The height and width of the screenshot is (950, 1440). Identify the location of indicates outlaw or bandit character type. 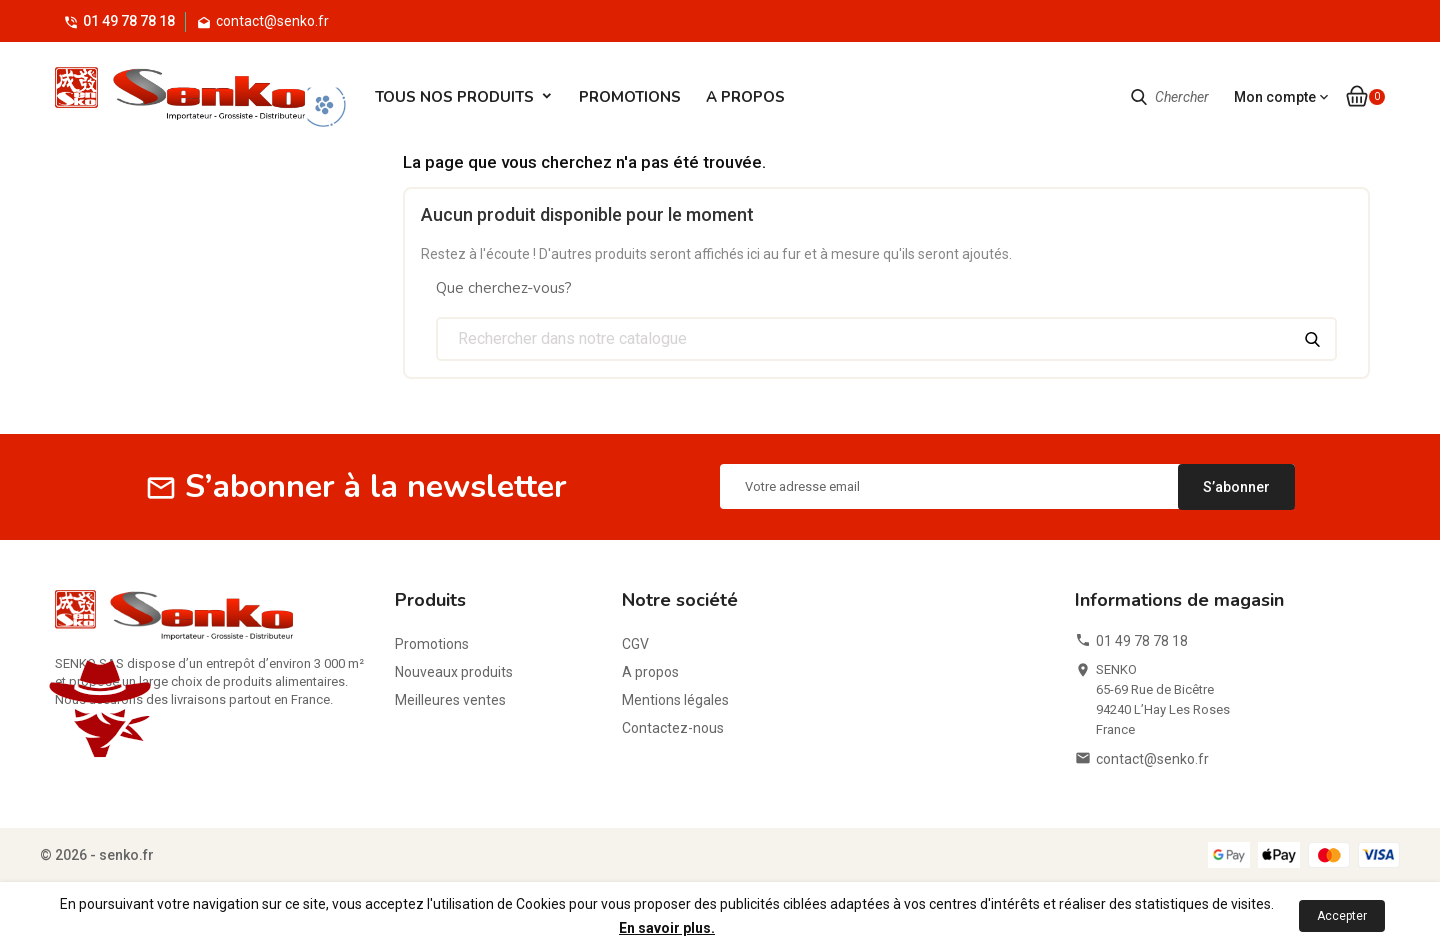
(100, 707).